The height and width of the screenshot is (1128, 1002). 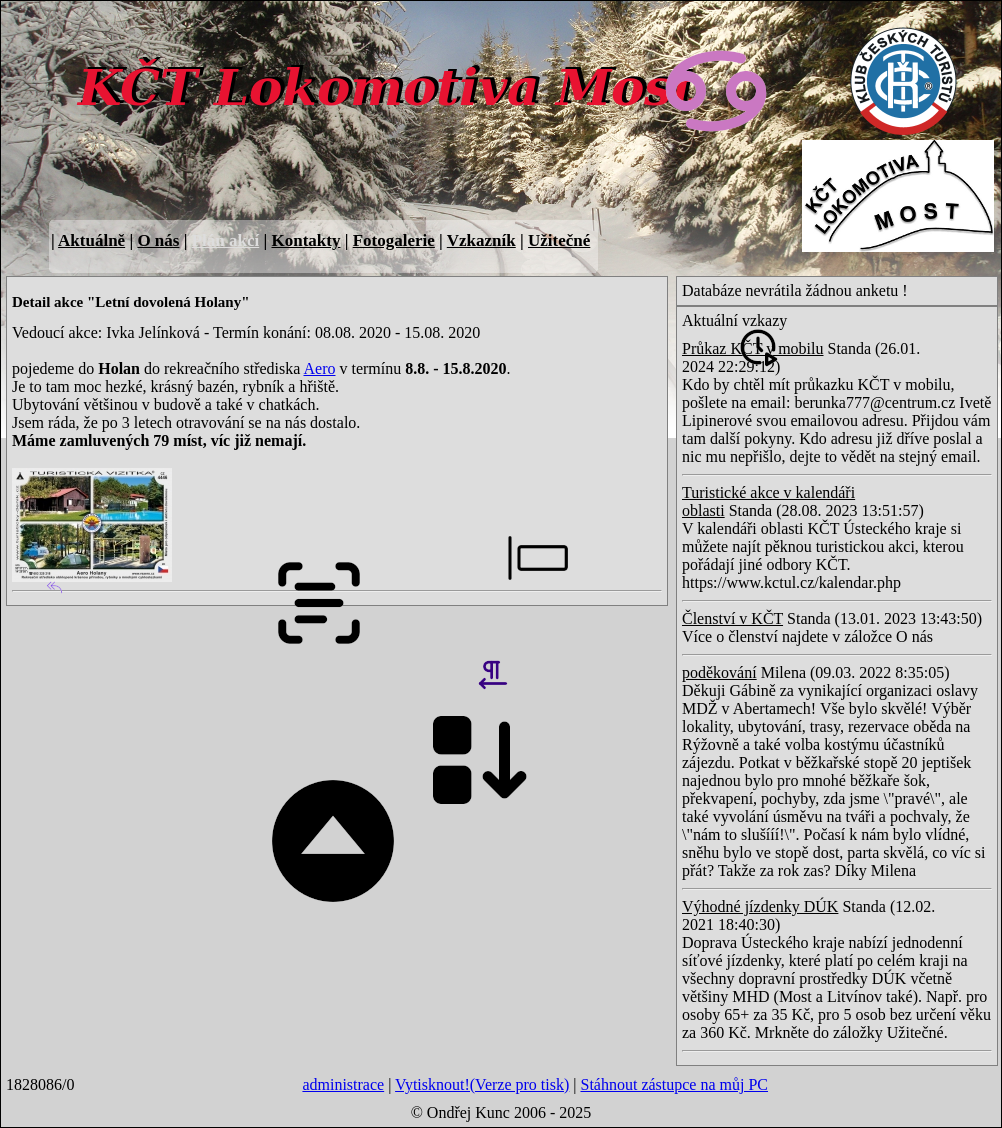 What do you see at coordinates (493, 675) in the screenshot?
I see `decrease paragraph indent` at bounding box center [493, 675].